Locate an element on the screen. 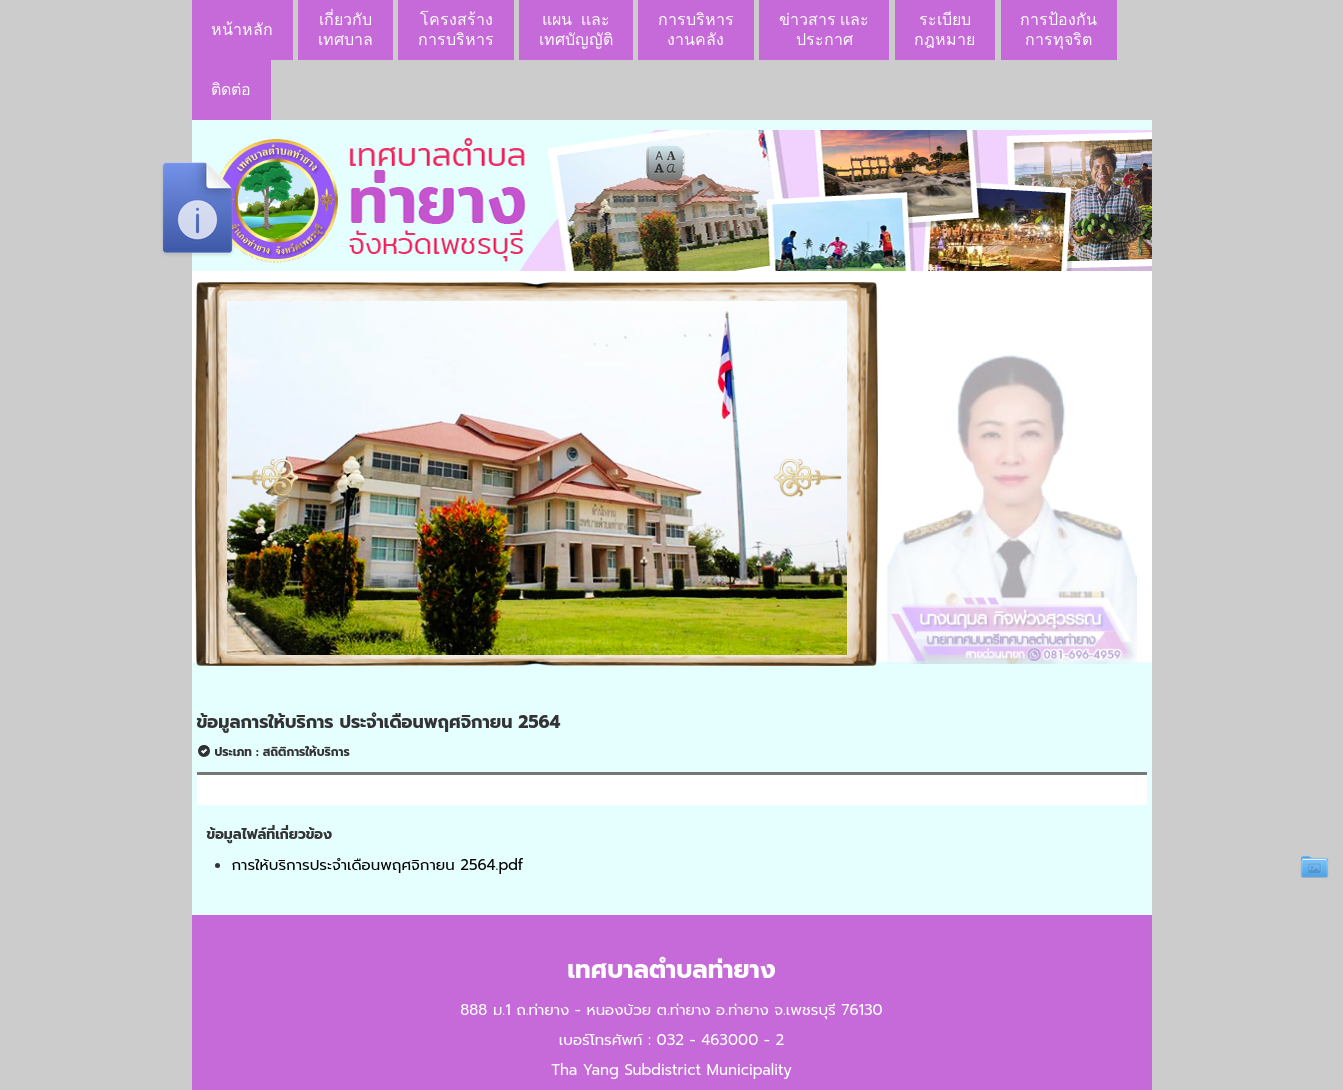 The image size is (1343, 1090). open your pictures folder is located at coordinates (1314, 866).